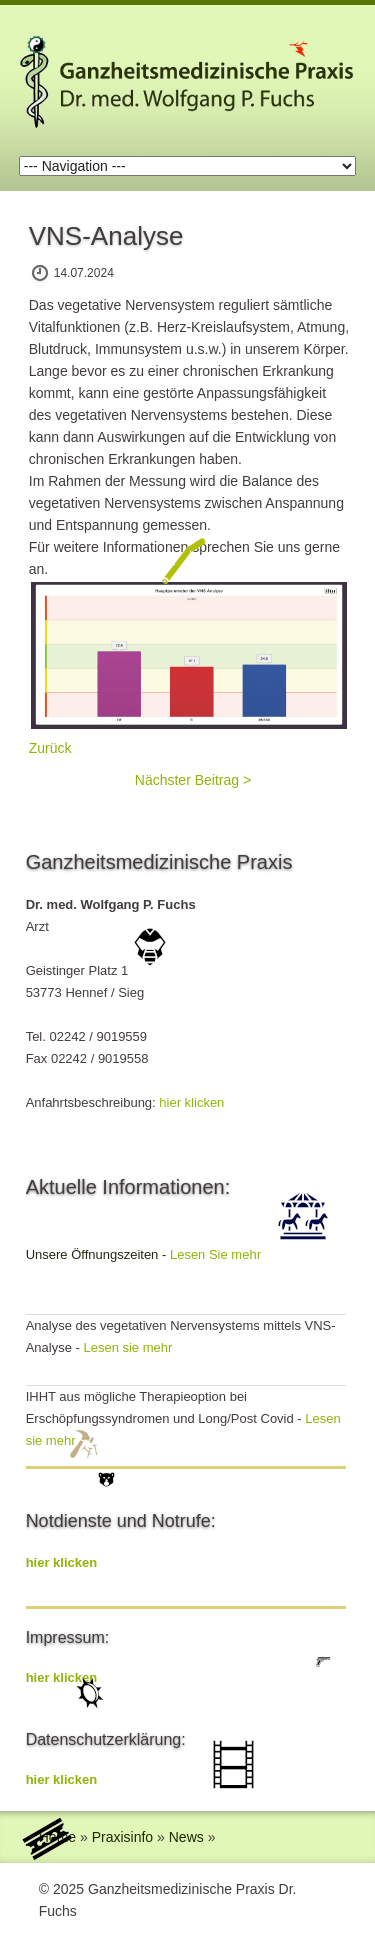 The height and width of the screenshot is (1937, 375). What do you see at coordinates (298, 48) in the screenshot?
I see `indicates thunderstorm or severe weather alert` at bounding box center [298, 48].